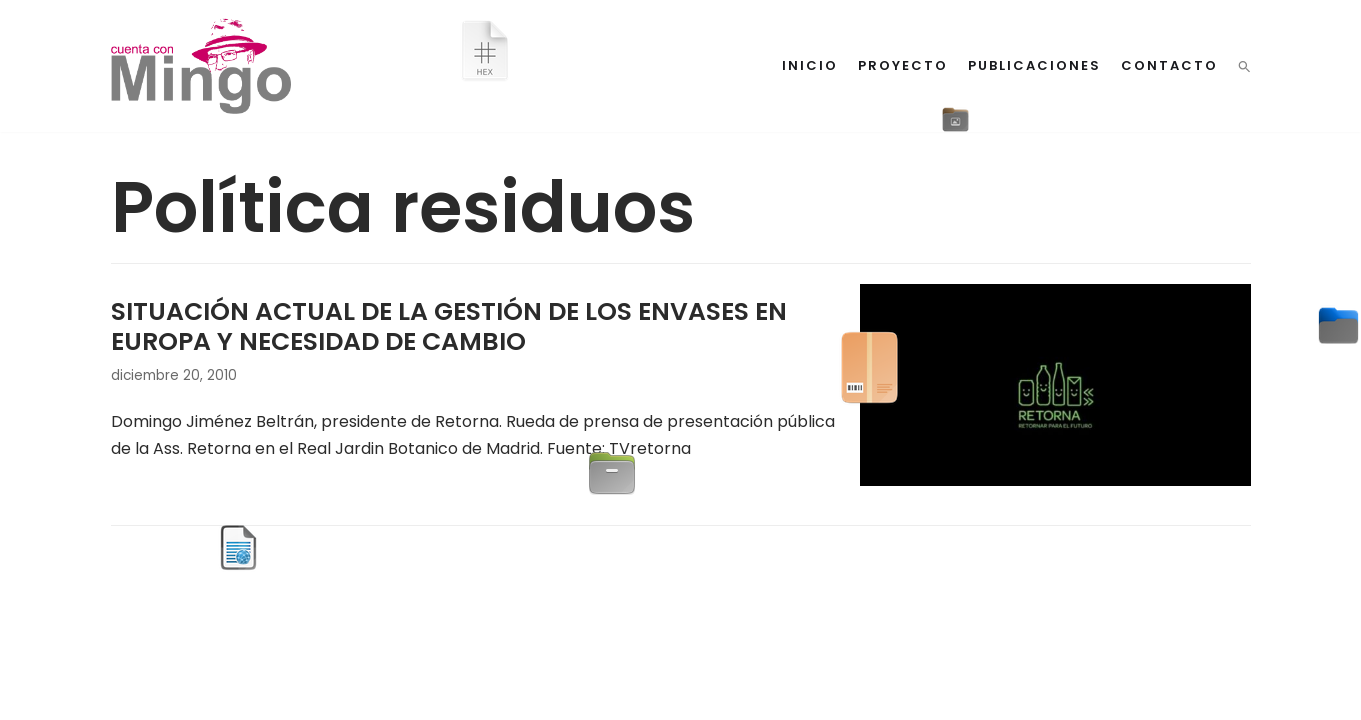 The width and height of the screenshot is (1361, 720). I want to click on indicates a folder is ready to accept a dragged item, so click(1338, 325).